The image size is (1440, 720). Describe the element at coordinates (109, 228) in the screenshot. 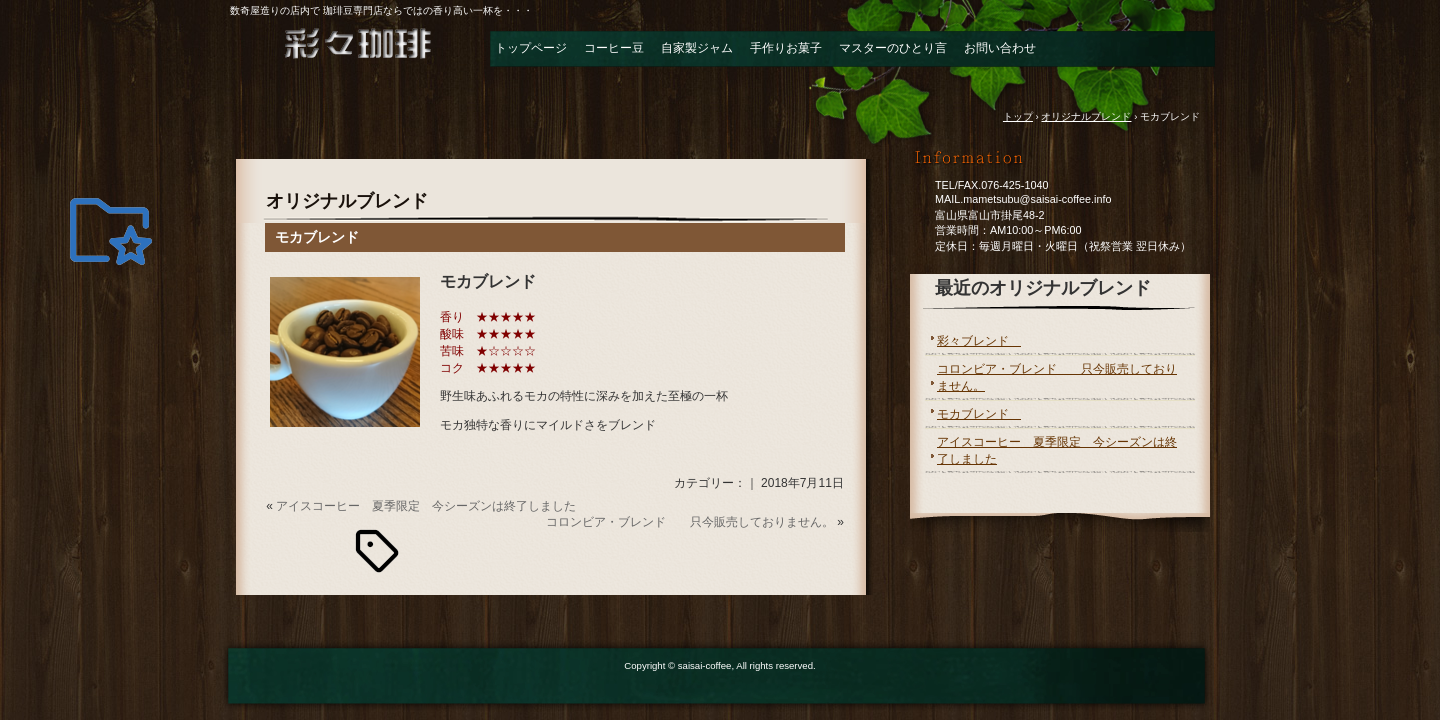

I see `access your starred or favorite folders` at that location.